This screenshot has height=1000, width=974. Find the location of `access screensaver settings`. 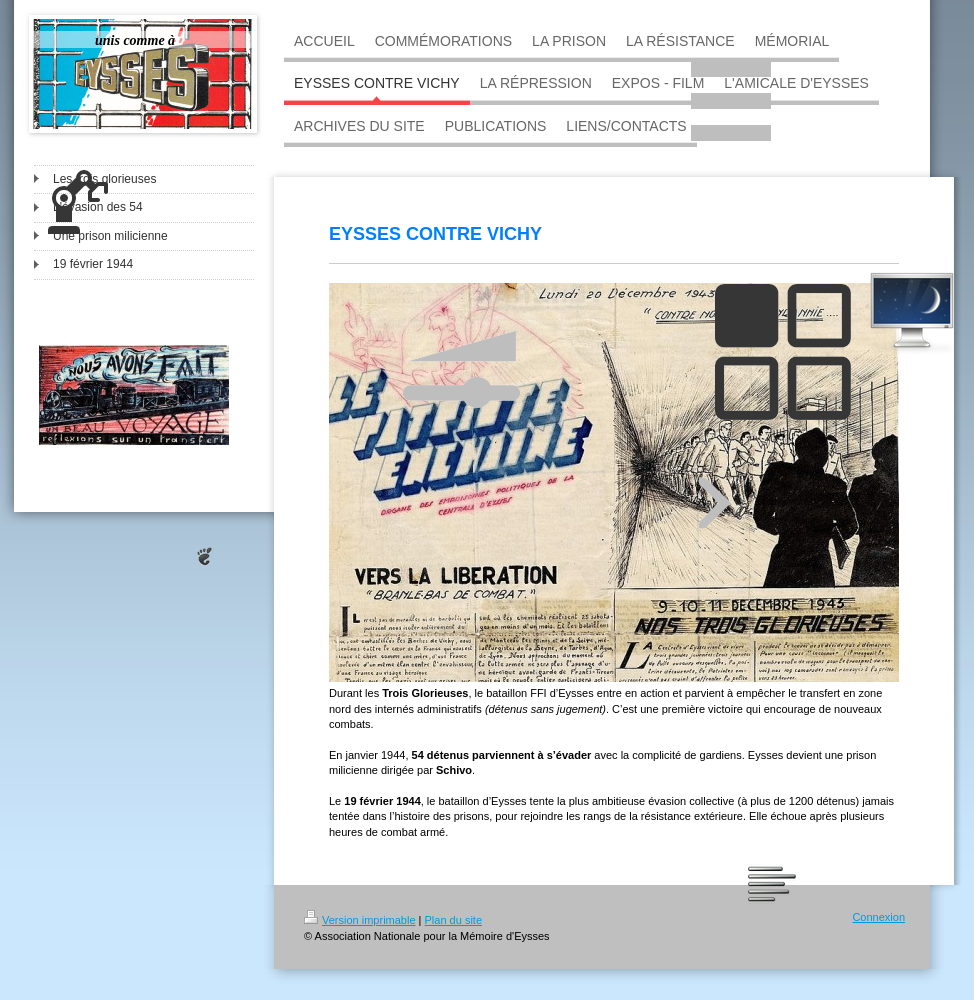

access screensaver settings is located at coordinates (912, 309).